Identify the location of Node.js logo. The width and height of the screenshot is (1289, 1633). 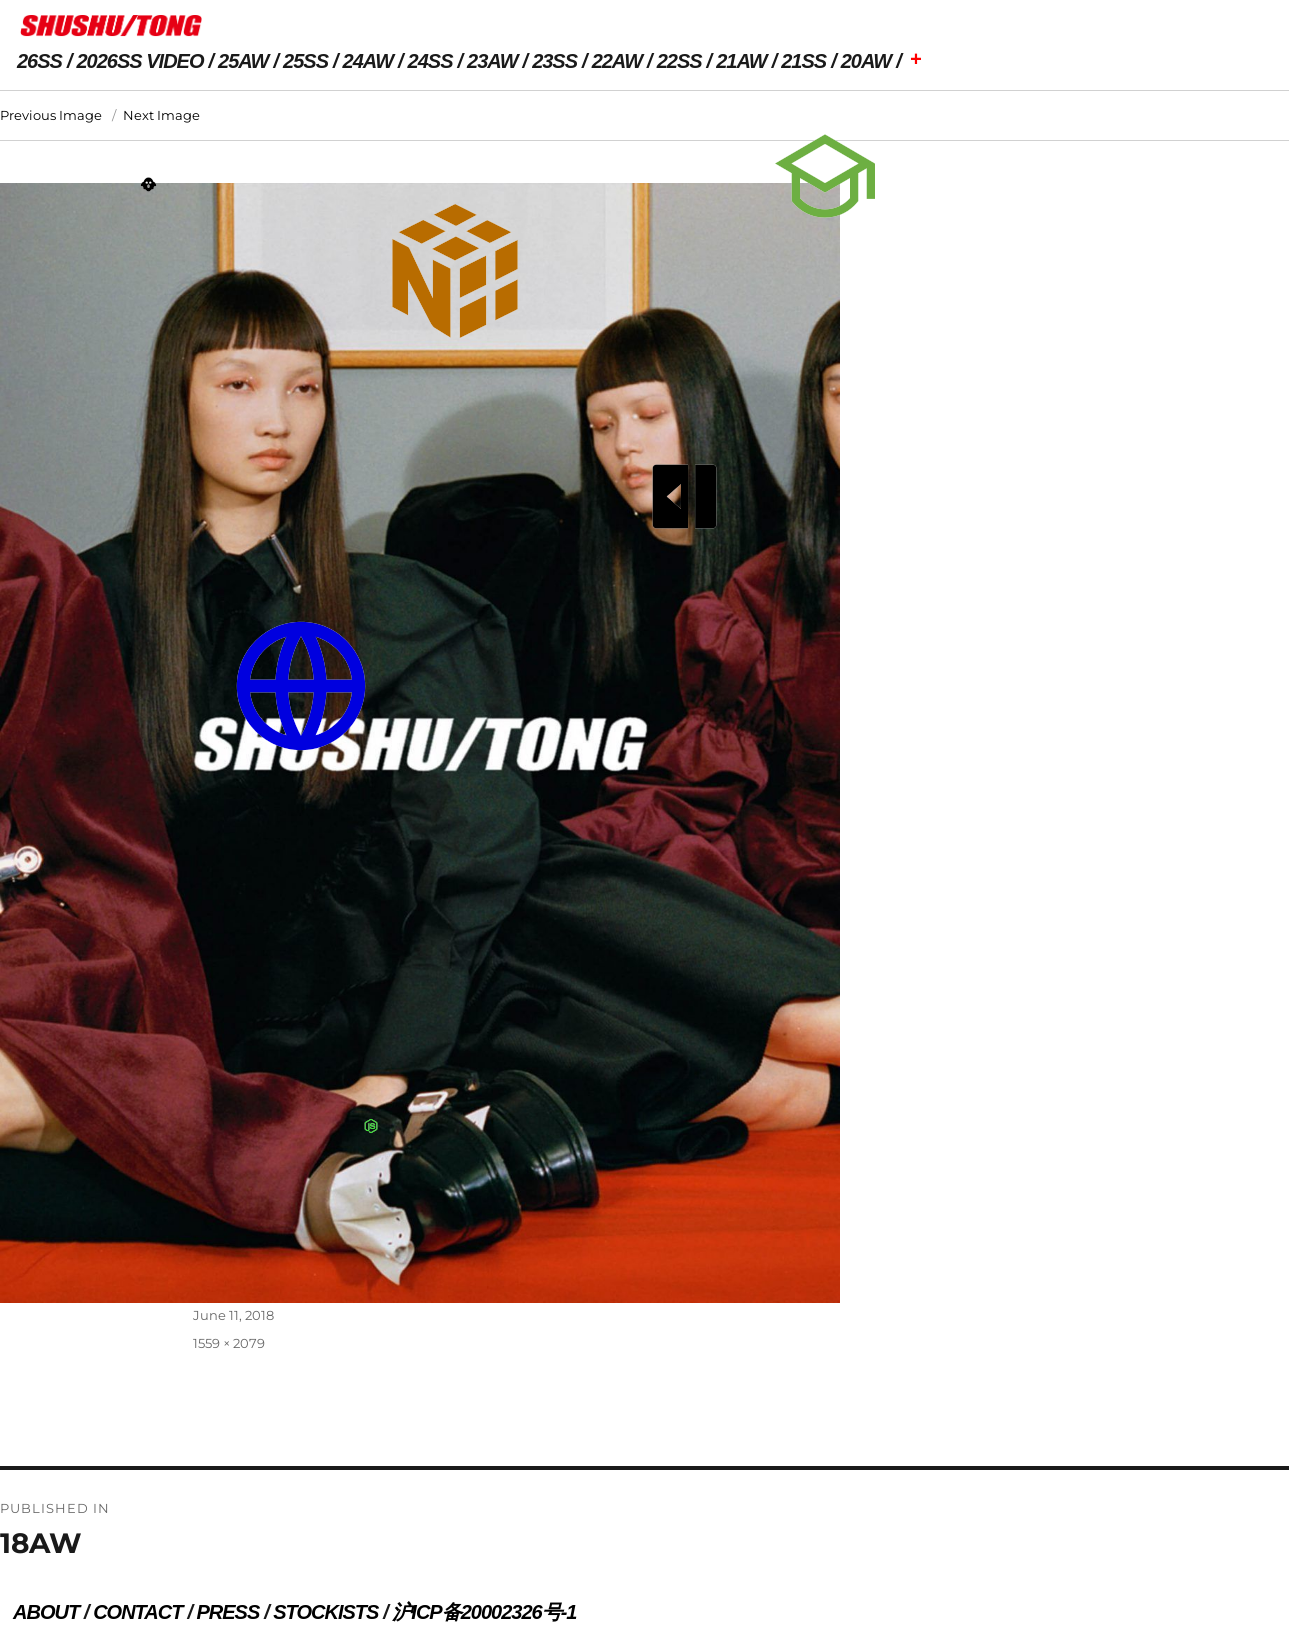
(371, 1126).